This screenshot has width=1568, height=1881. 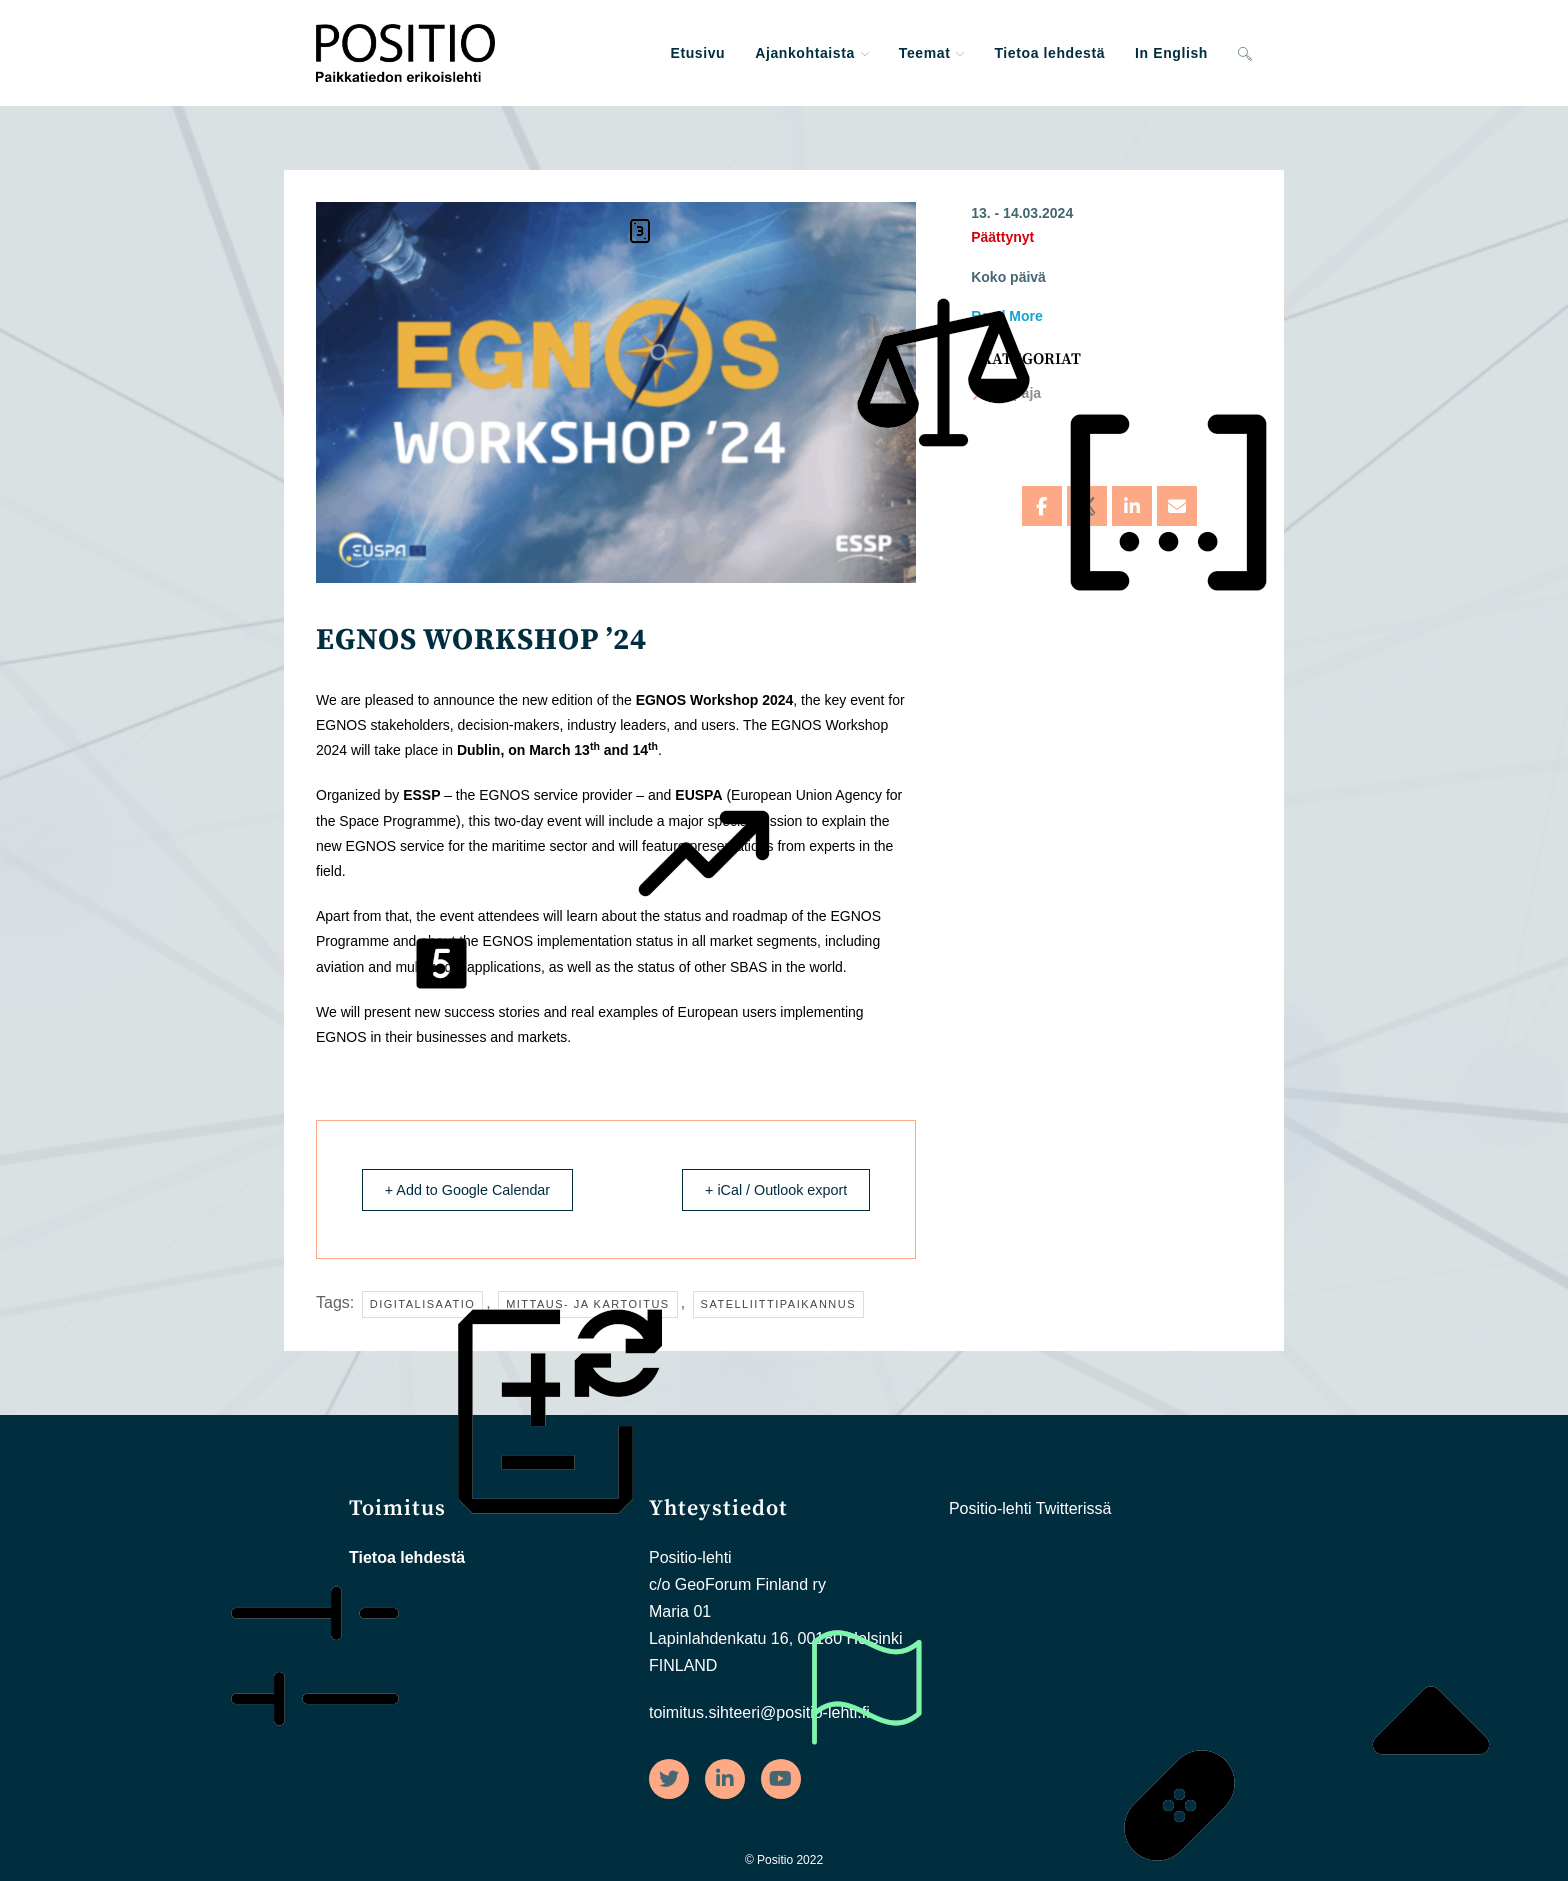 I want to click on flag or bookmark this item, so click(x=862, y=1685).